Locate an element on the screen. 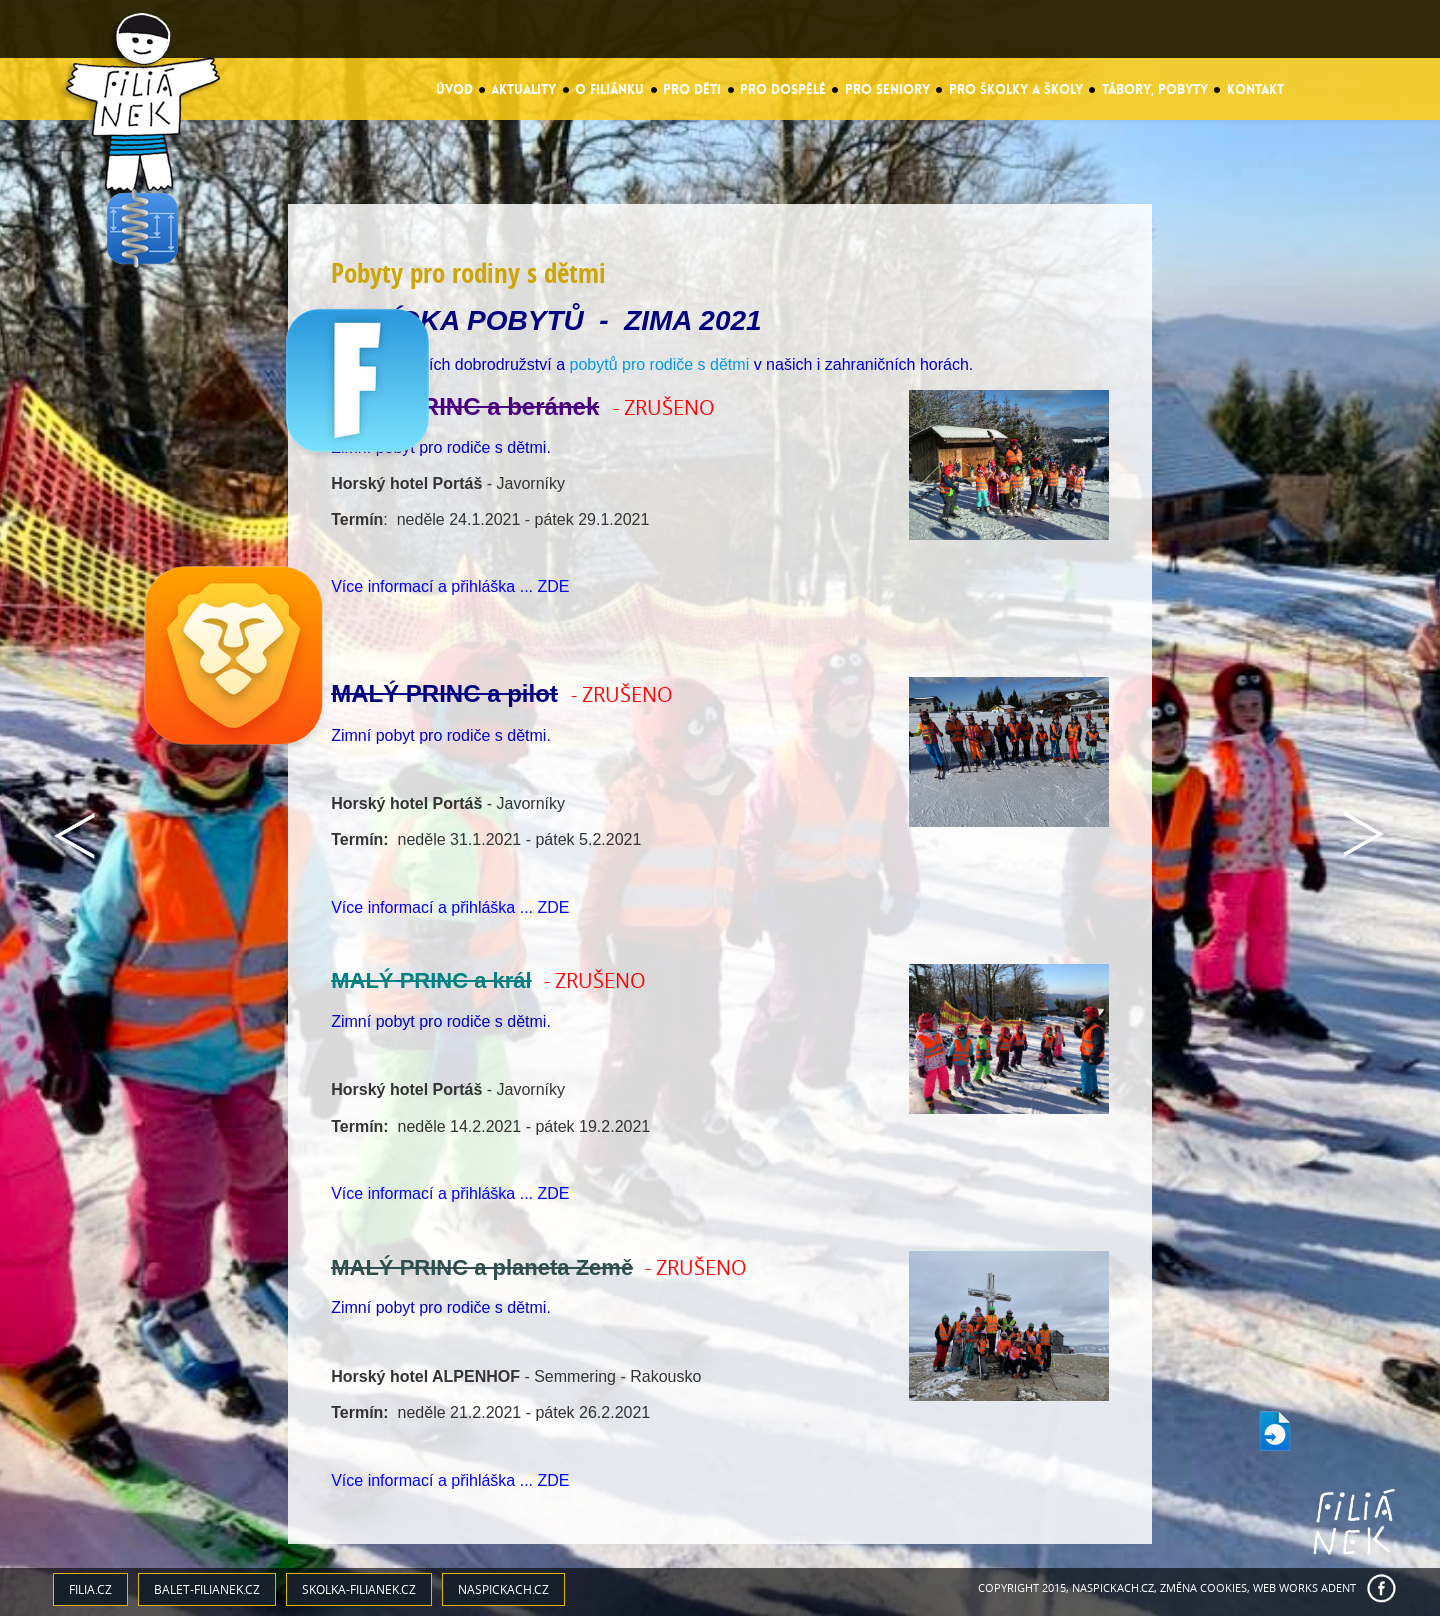  launch Fortnite game is located at coordinates (357, 380).